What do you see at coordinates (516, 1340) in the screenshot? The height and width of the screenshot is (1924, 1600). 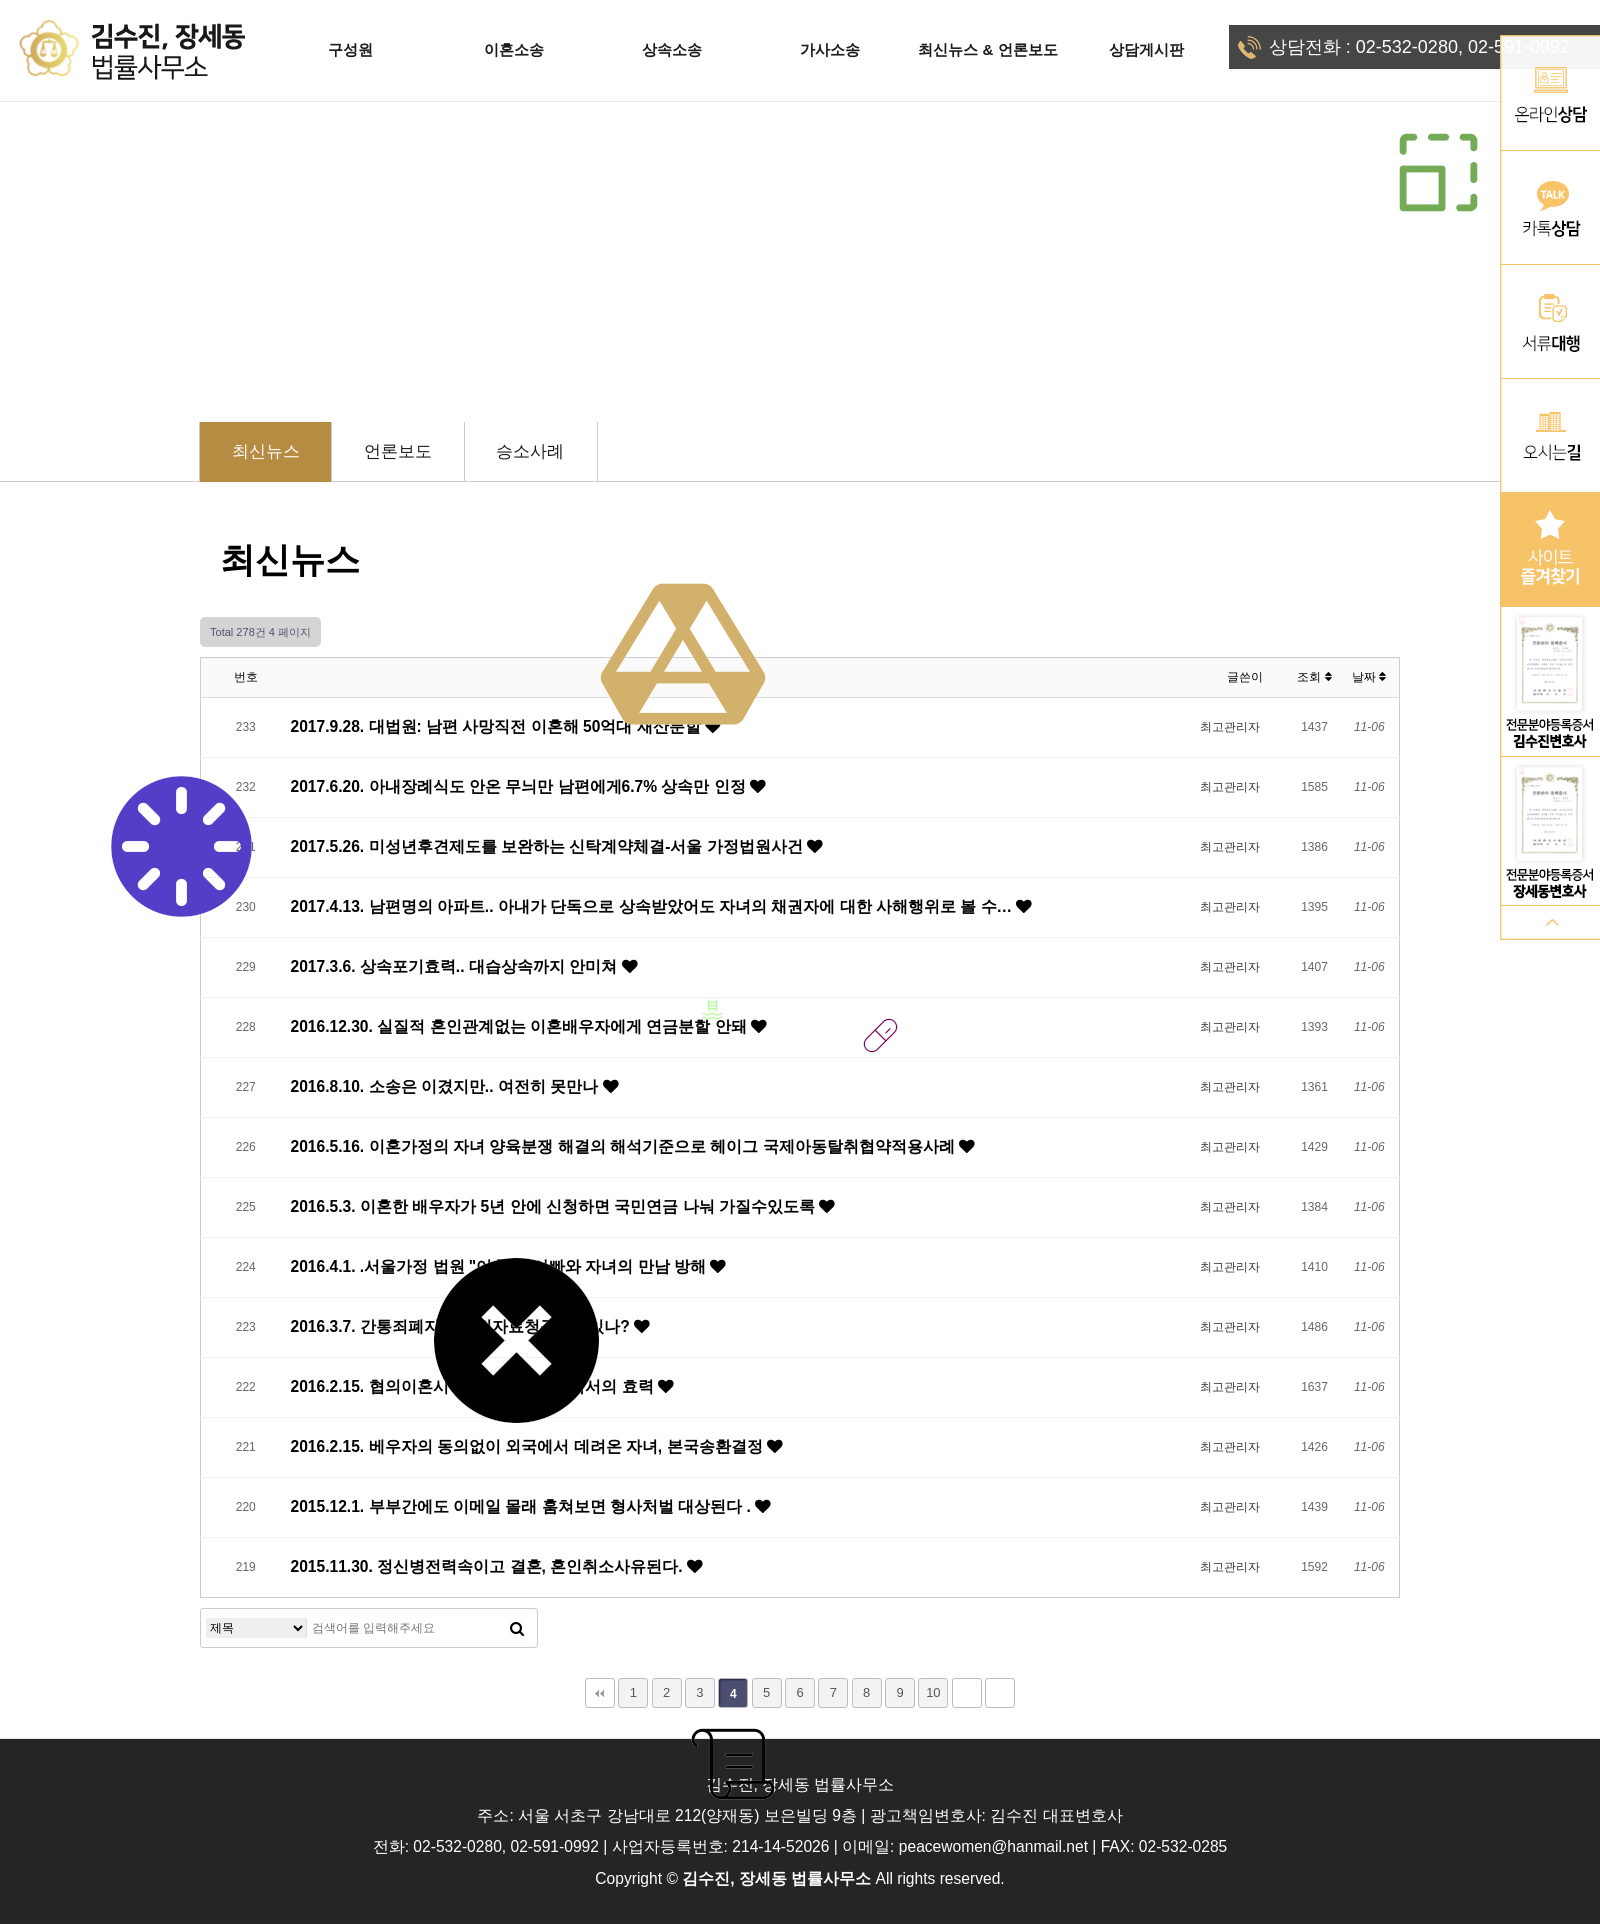 I see `close or dismiss a dialog` at bounding box center [516, 1340].